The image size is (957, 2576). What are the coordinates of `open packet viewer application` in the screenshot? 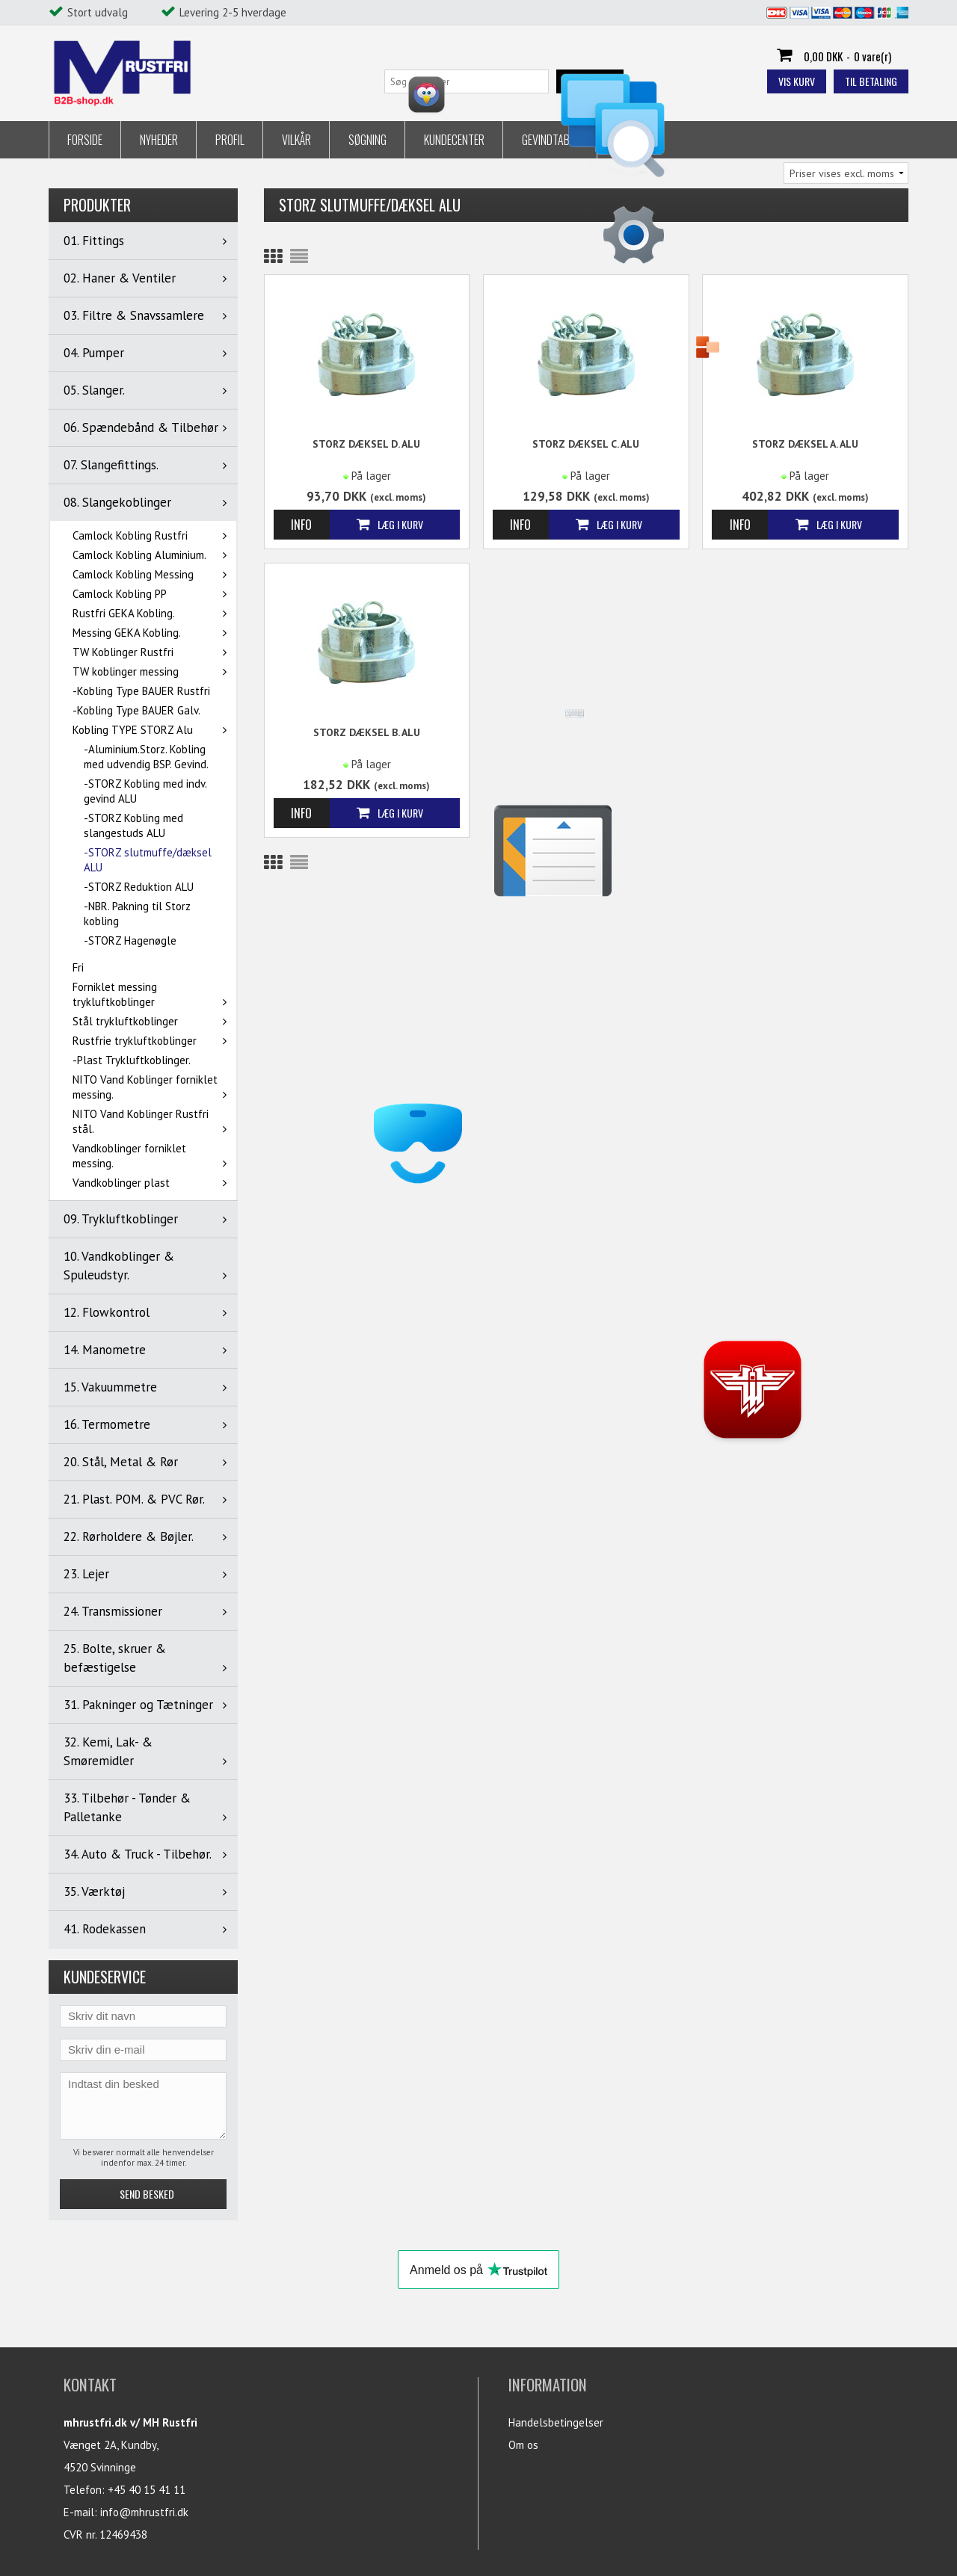 It's located at (615, 129).